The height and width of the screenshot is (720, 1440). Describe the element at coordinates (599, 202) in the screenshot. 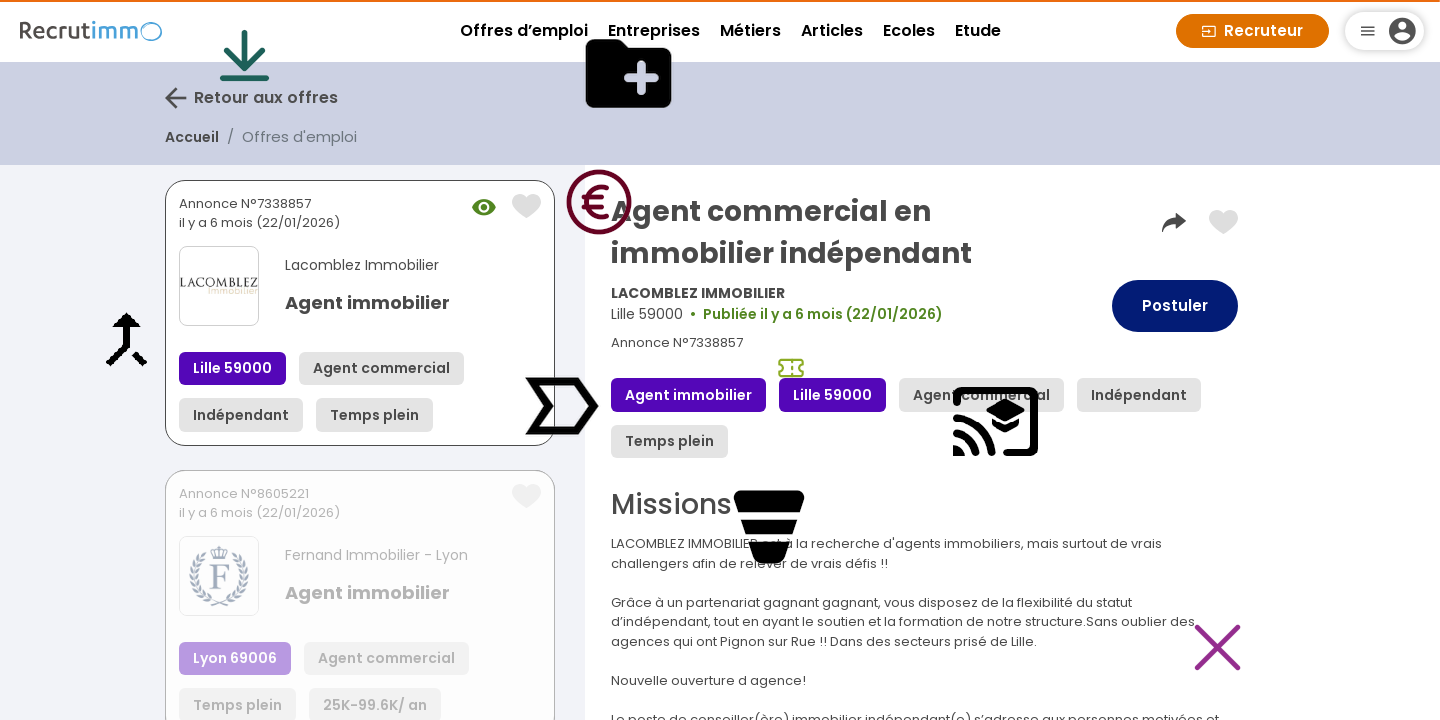

I see `view price in euros` at that location.